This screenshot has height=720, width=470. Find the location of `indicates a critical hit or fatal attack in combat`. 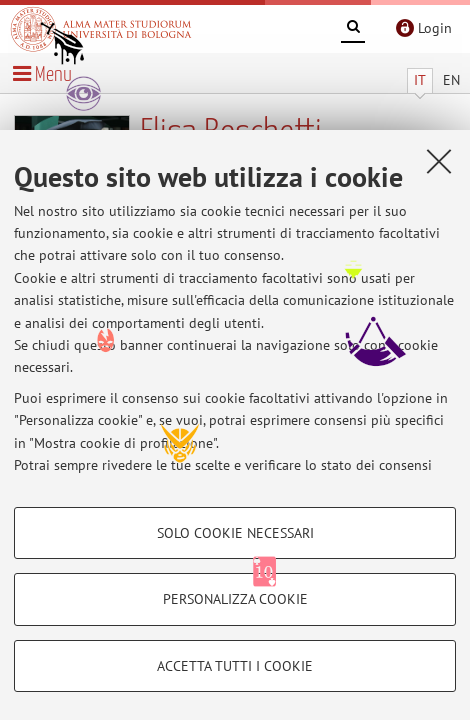

indicates a critical hit or fatal attack in combat is located at coordinates (62, 42).